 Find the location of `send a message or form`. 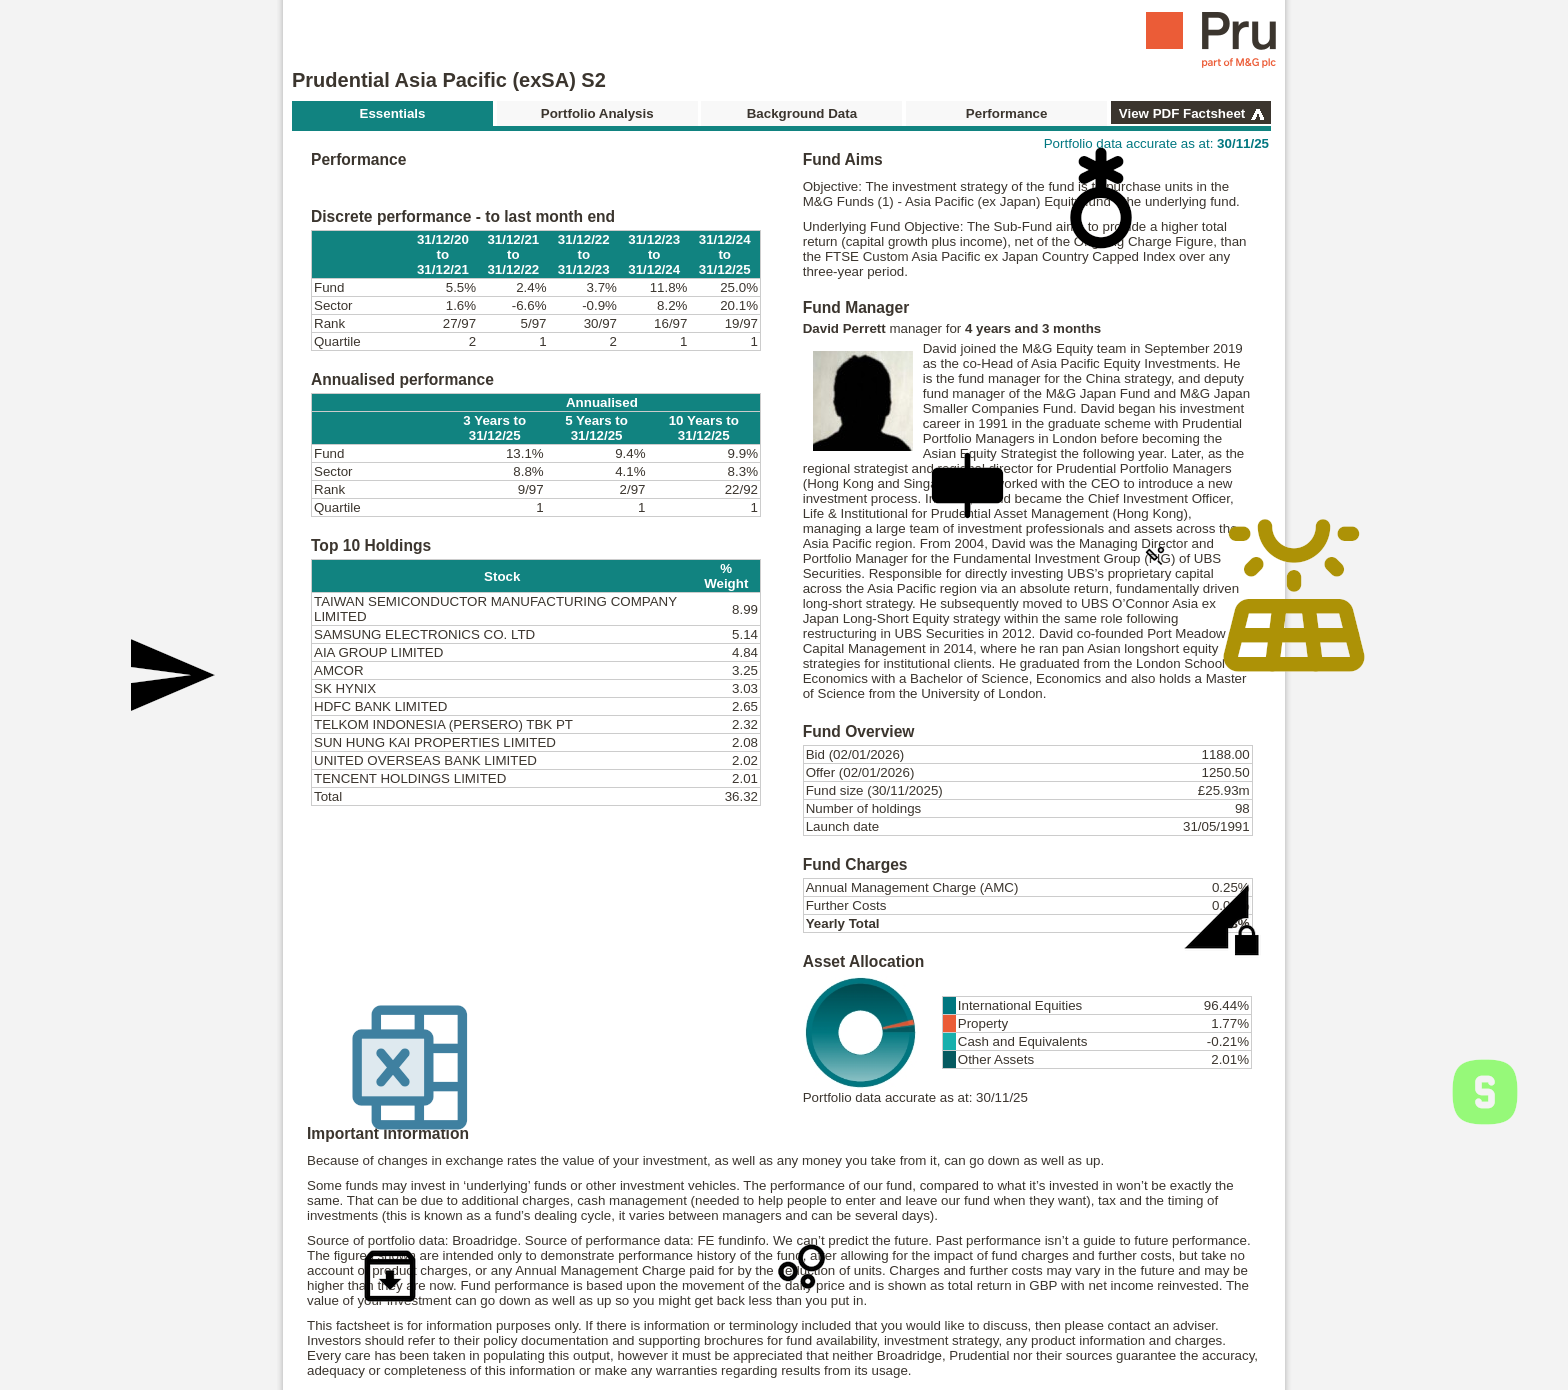

send a message or form is located at coordinates (171, 675).